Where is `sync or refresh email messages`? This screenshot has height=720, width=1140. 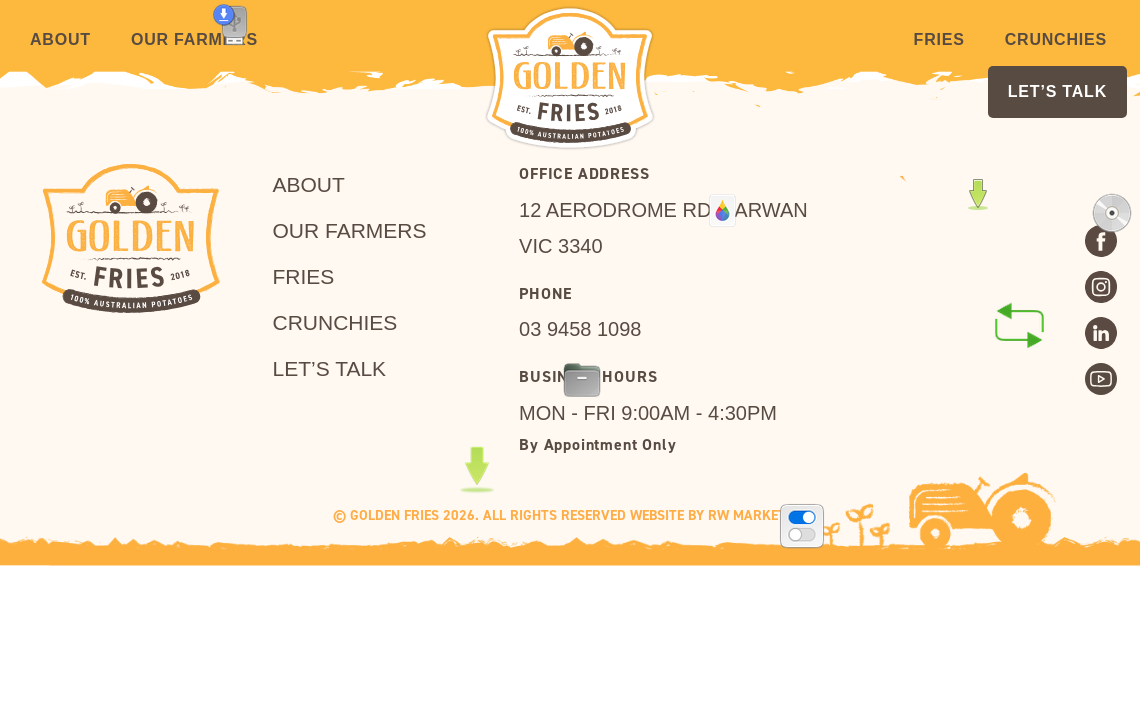 sync or refresh email messages is located at coordinates (1019, 325).